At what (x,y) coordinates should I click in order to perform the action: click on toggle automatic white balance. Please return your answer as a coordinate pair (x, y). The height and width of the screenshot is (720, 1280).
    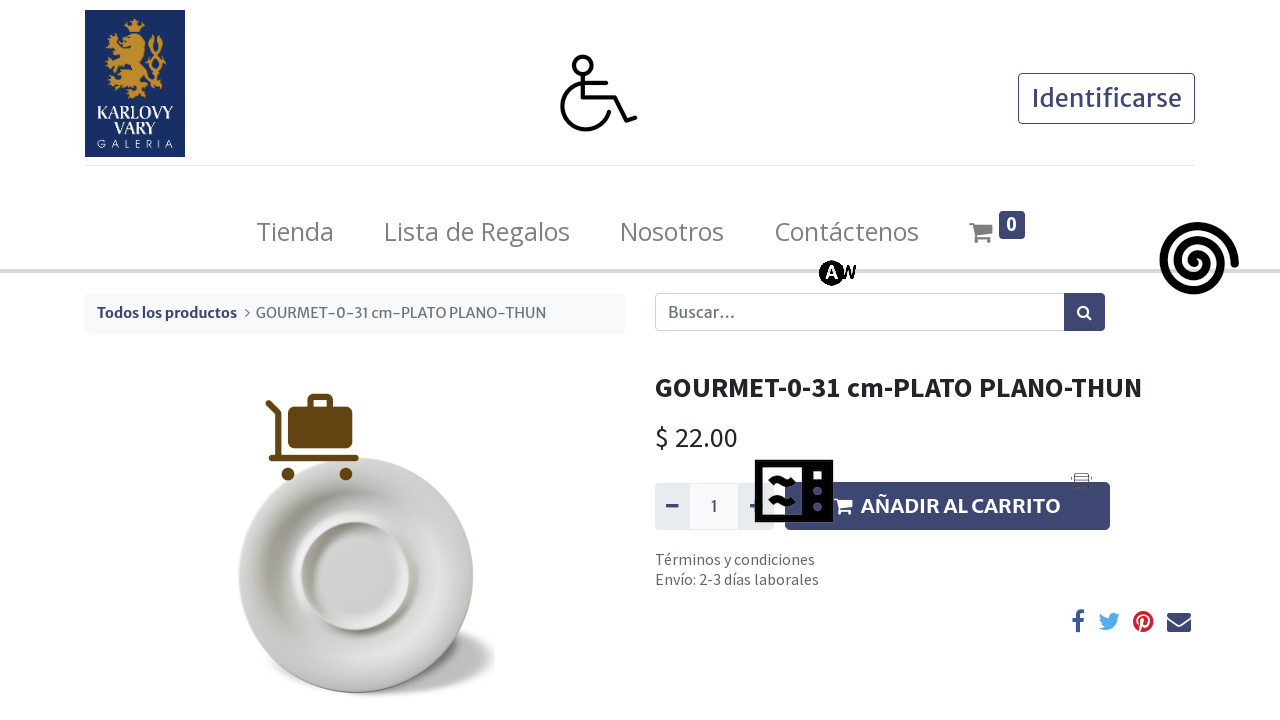
    Looking at the image, I should click on (838, 273).